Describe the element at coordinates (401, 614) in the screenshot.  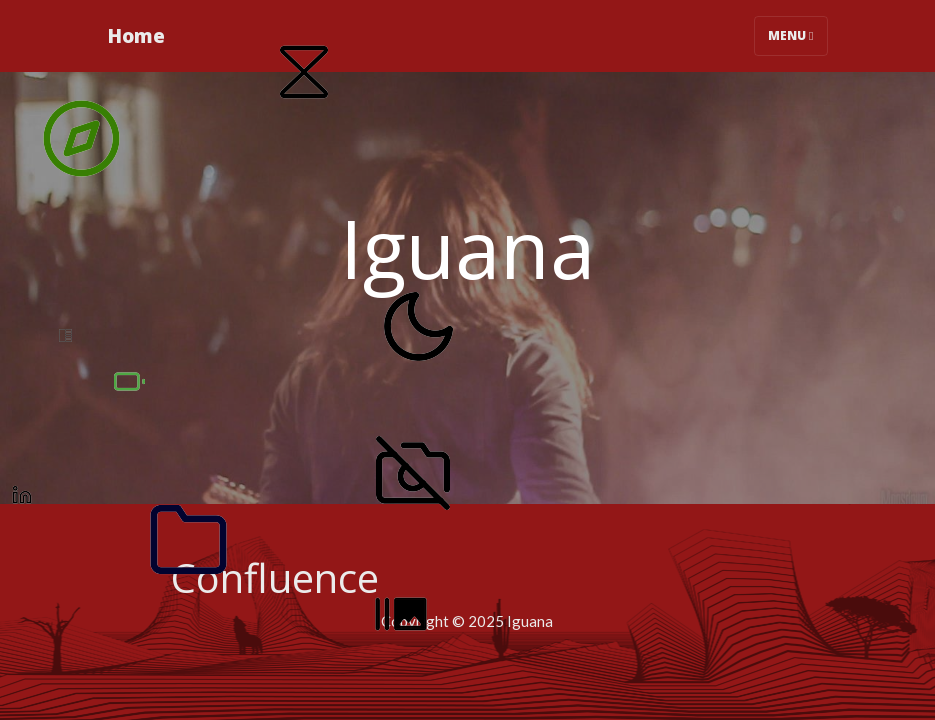
I see `enable burst mode for rapid photo capture` at that location.